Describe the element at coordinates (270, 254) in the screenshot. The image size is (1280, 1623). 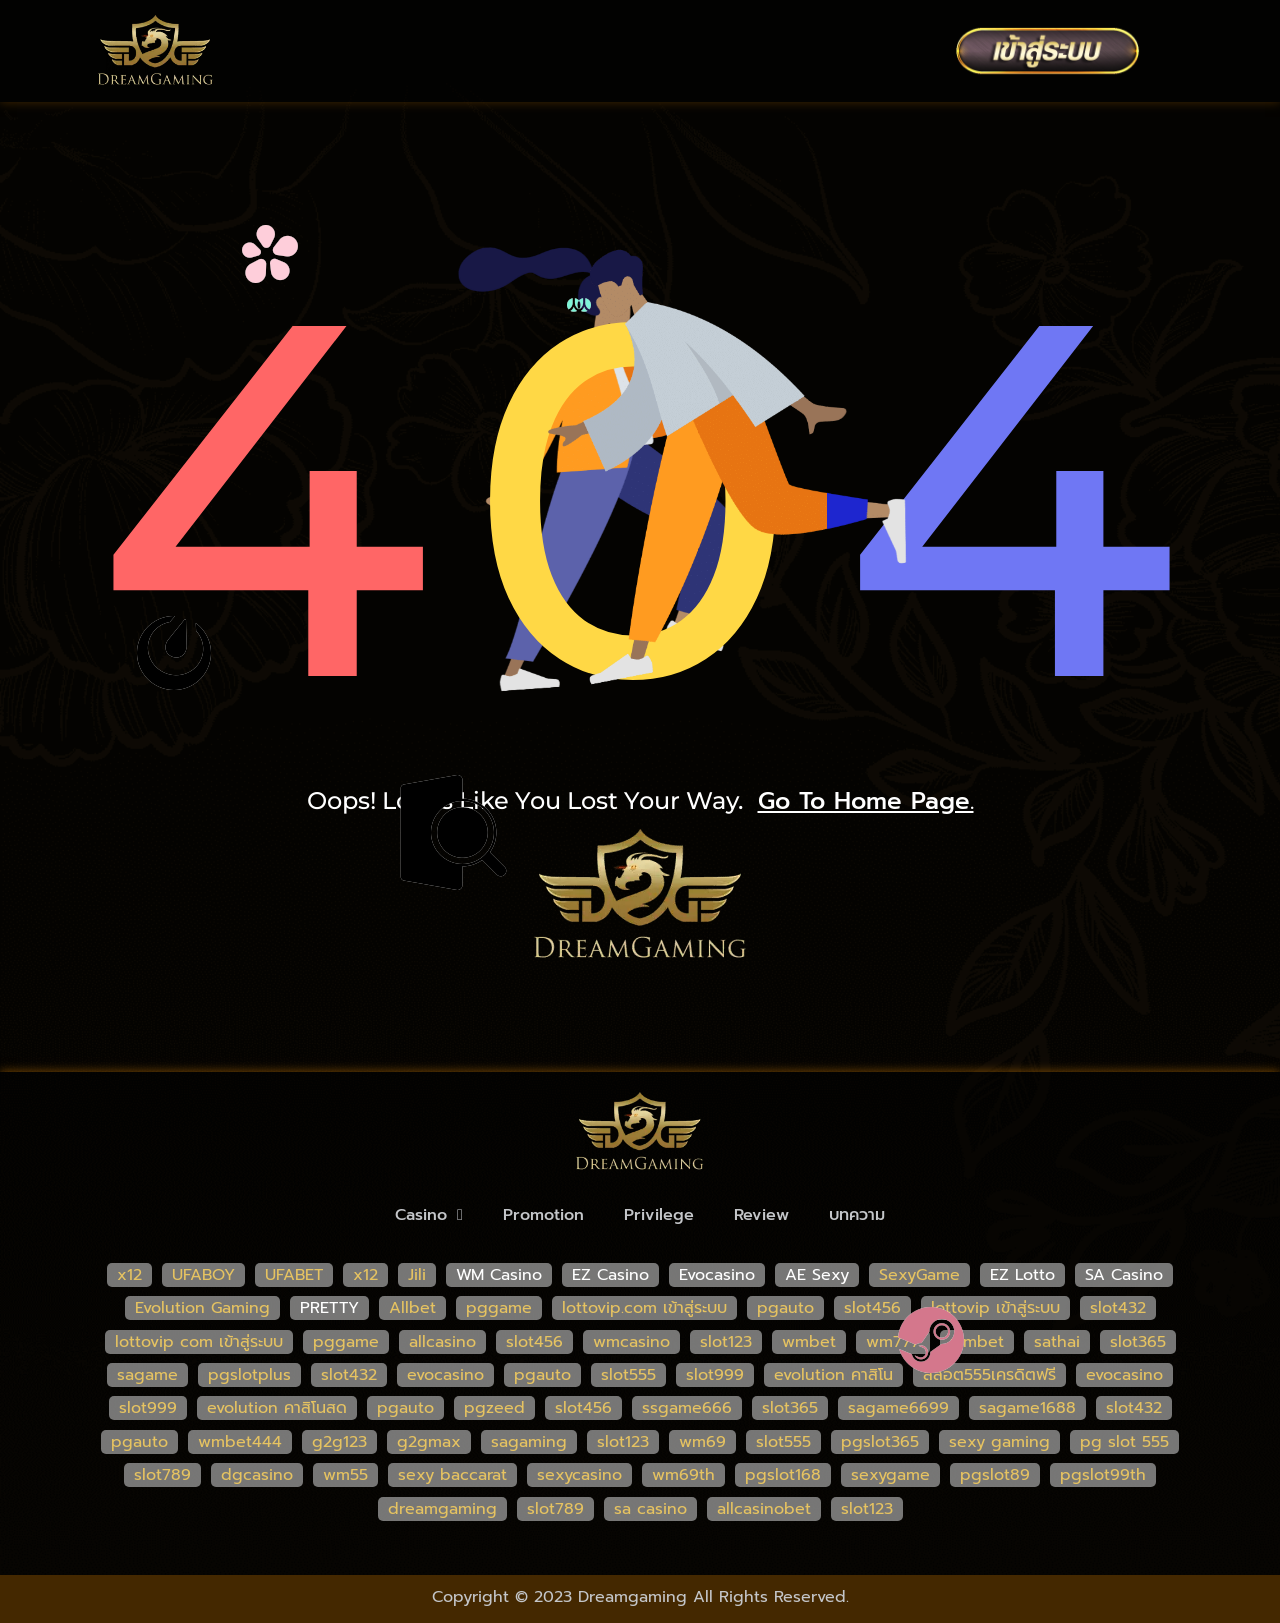
I see `open ICQ messenger app` at that location.